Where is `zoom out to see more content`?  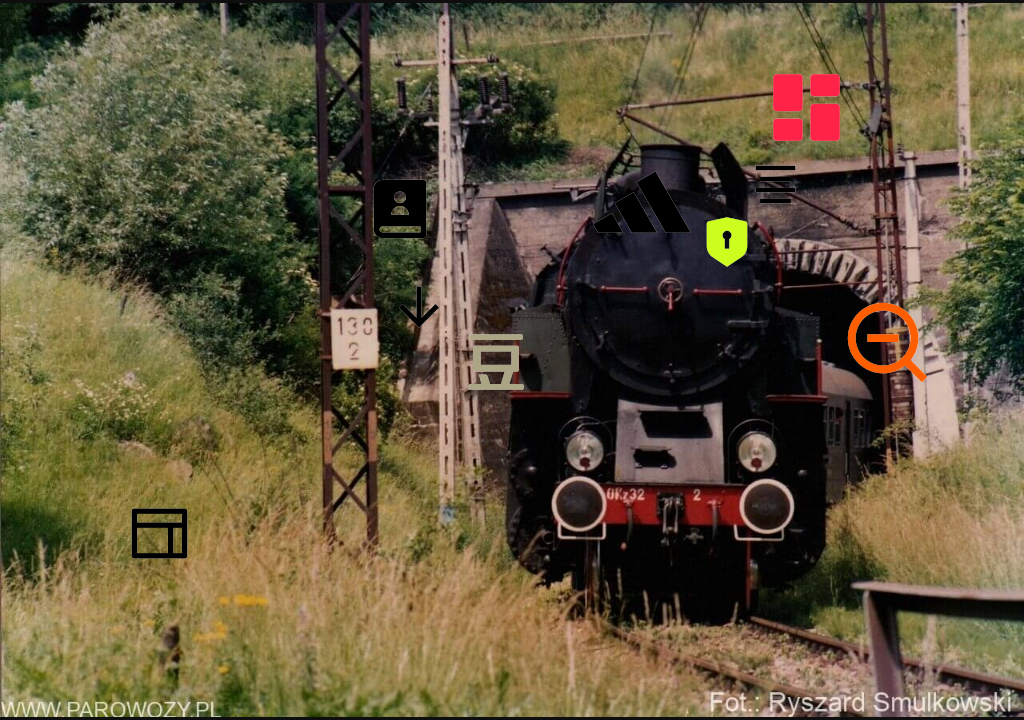
zoom out to see more content is located at coordinates (887, 342).